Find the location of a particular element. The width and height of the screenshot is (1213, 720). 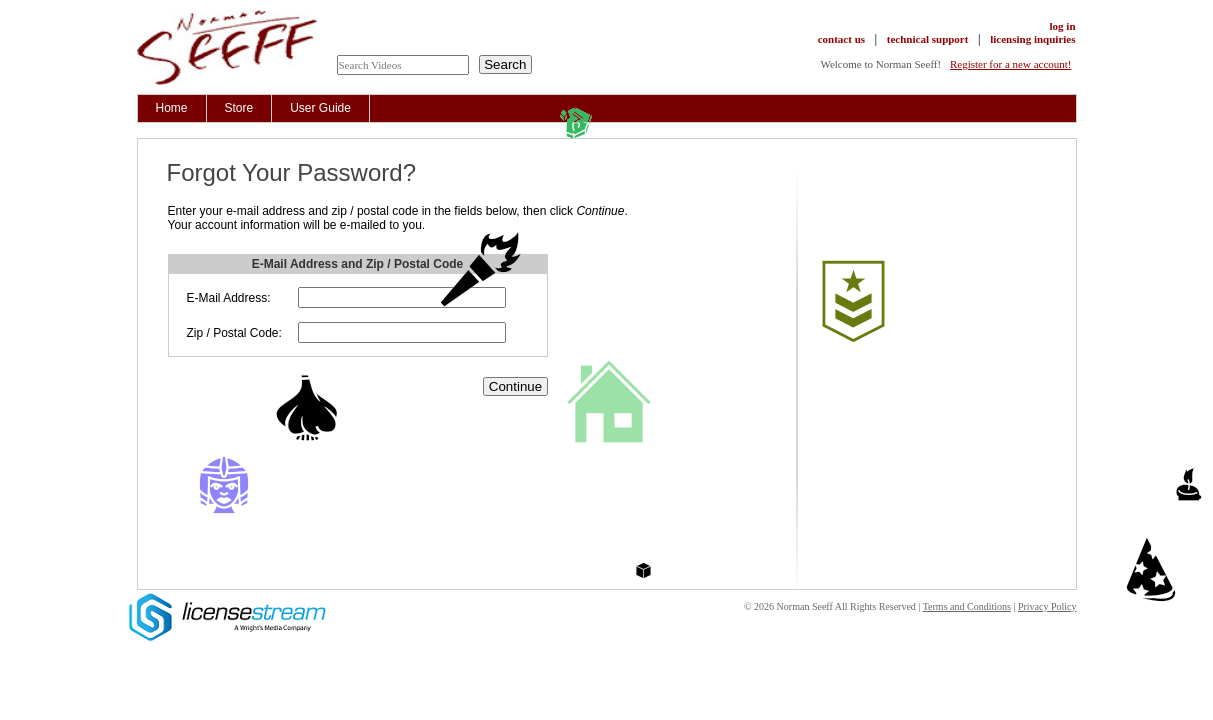

ingredient icon for garlic in a cooking or recipe app is located at coordinates (307, 407).